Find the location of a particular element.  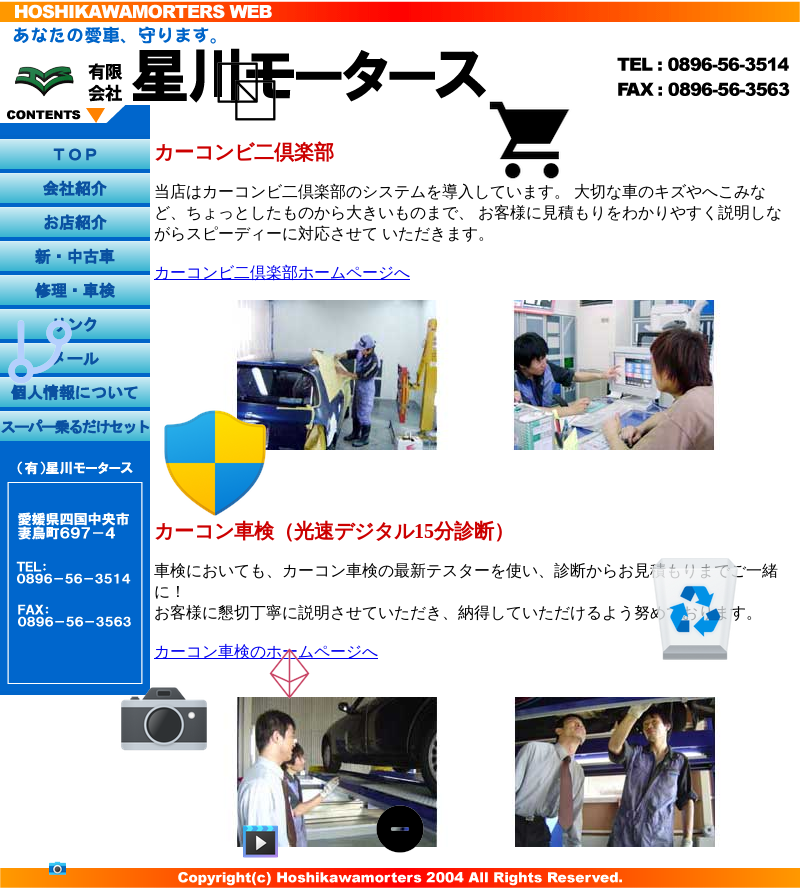

view repository branches is located at coordinates (40, 352).